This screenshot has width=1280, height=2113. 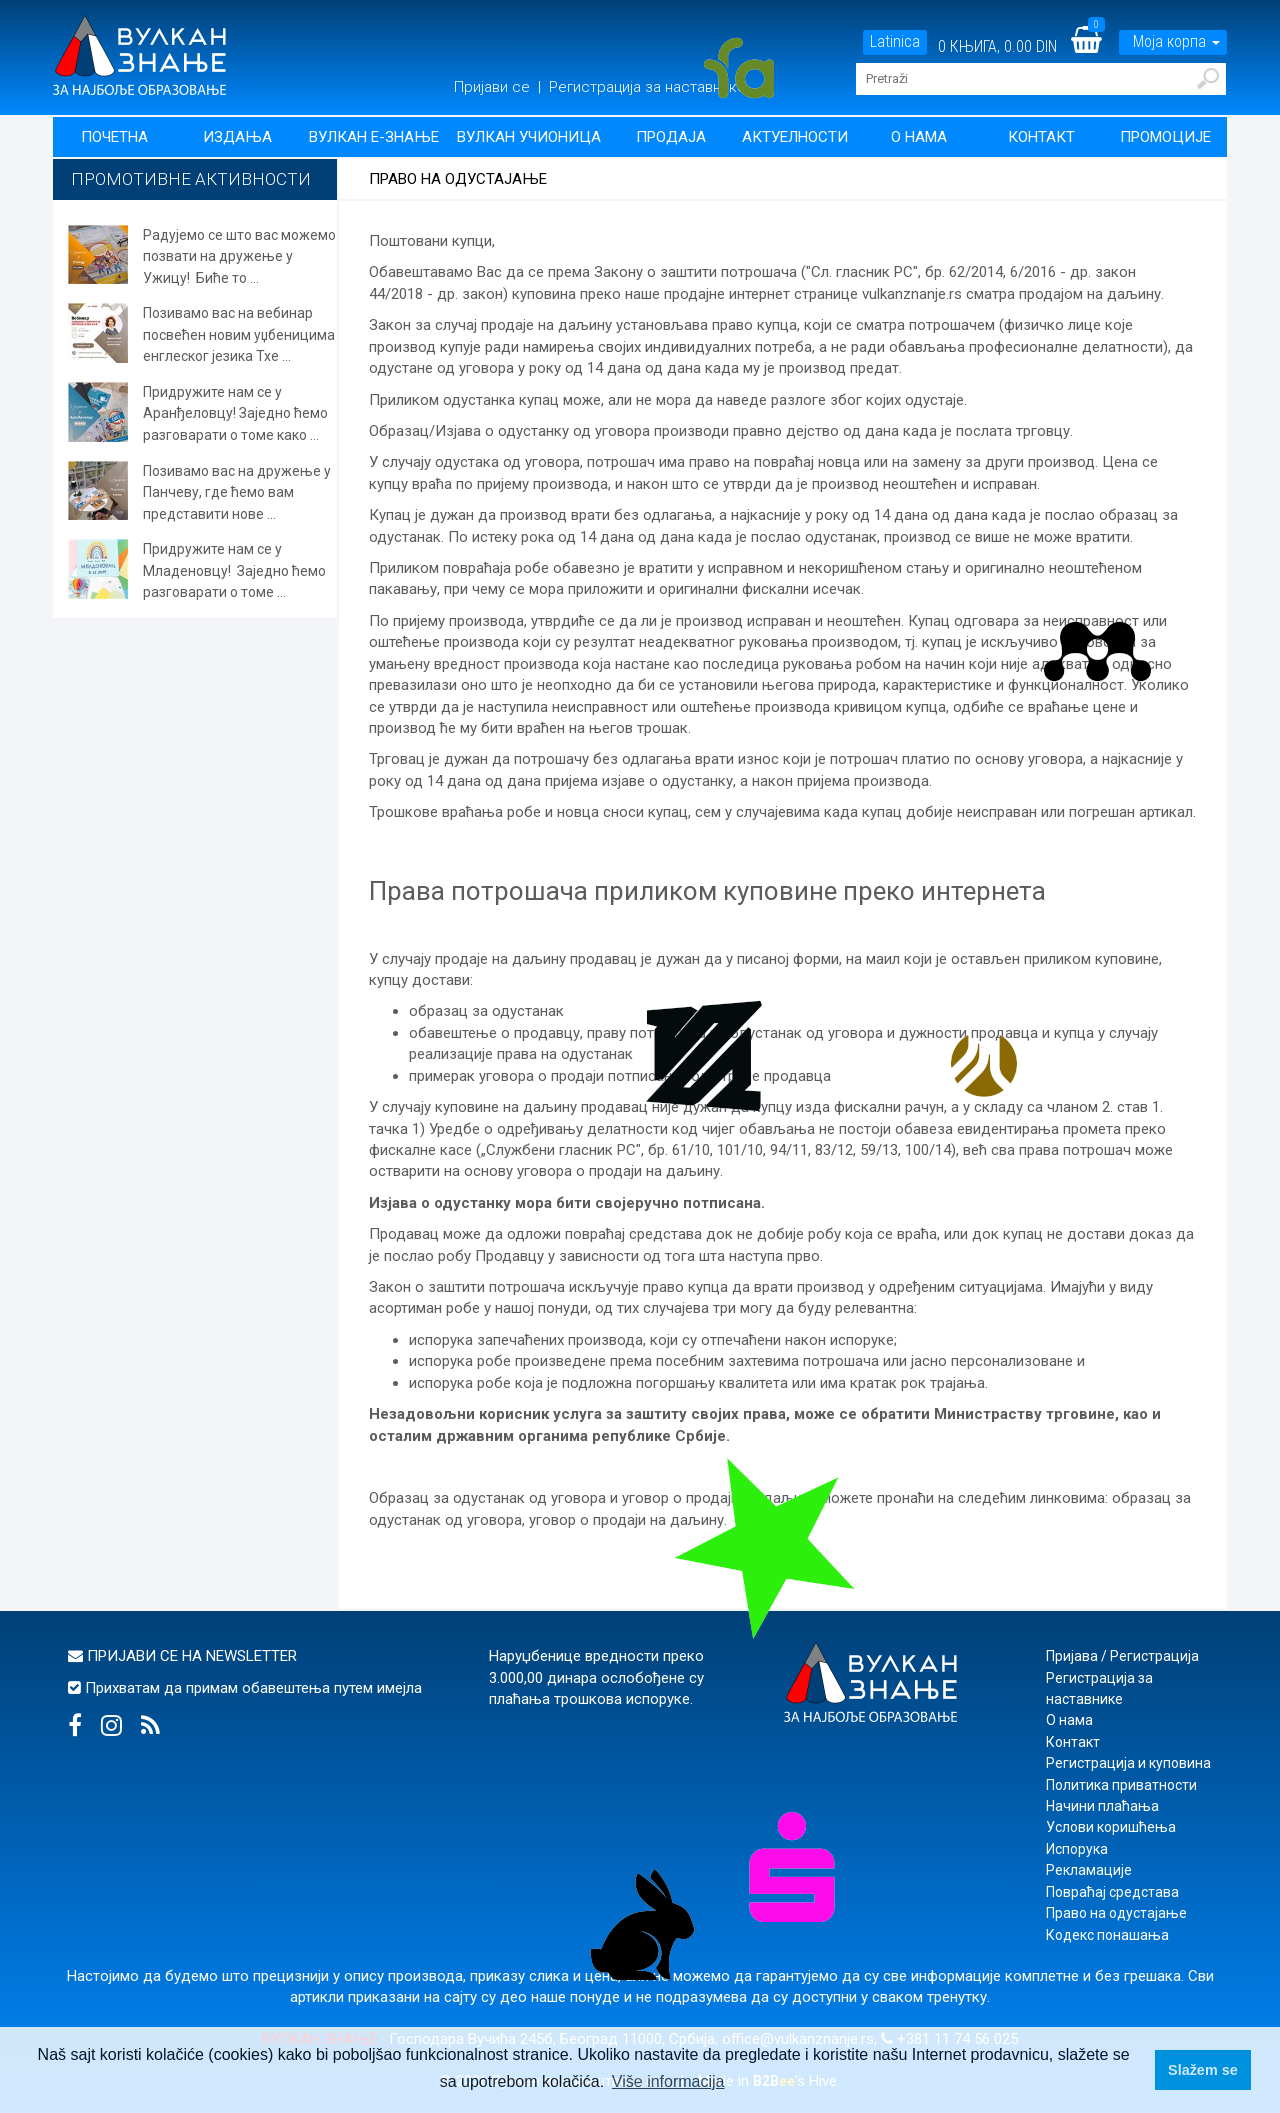 What do you see at coordinates (792, 1867) in the screenshot?
I see `open the Sparkasse banking app` at bounding box center [792, 1867].